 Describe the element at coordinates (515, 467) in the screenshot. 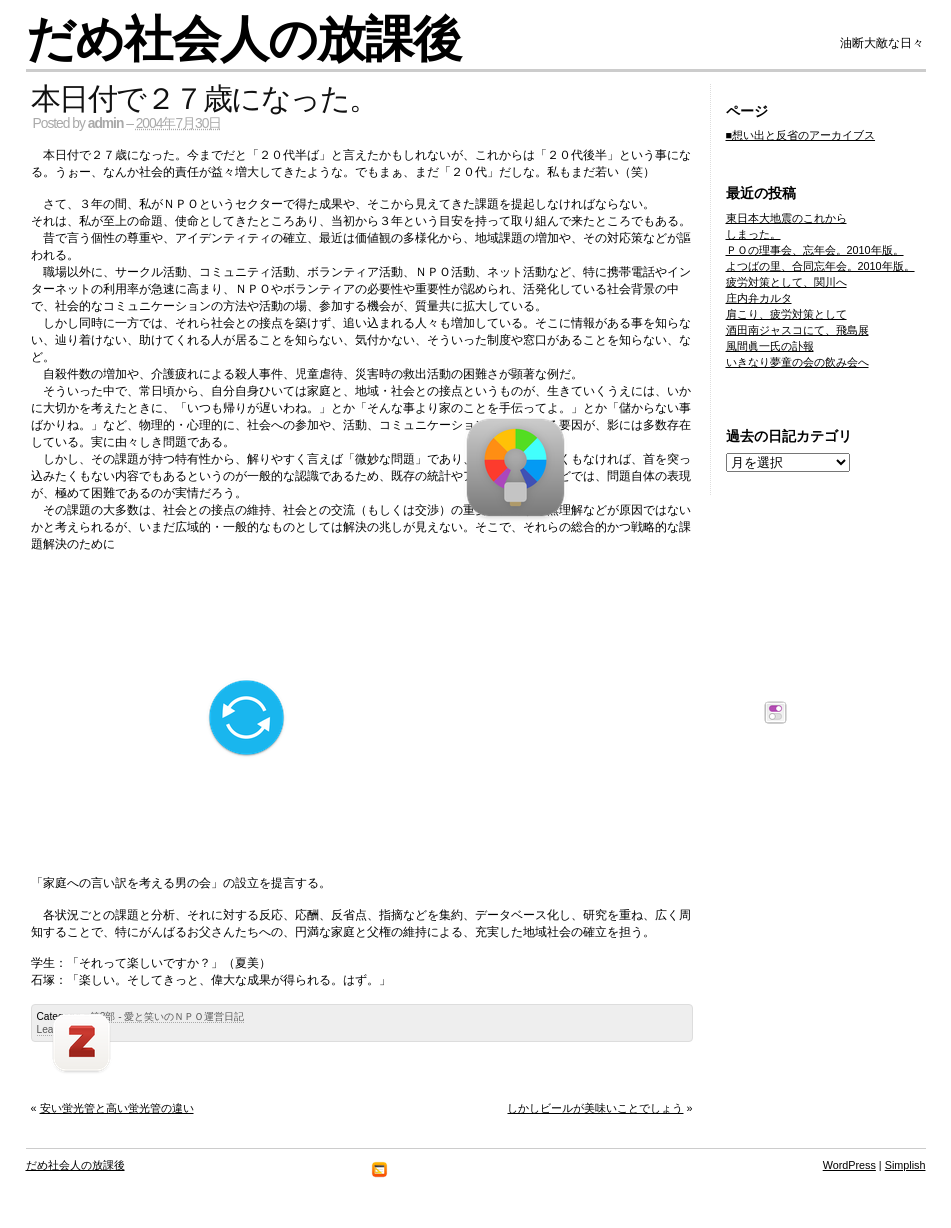

I see `open OpenRGB lighting control application` at that location.